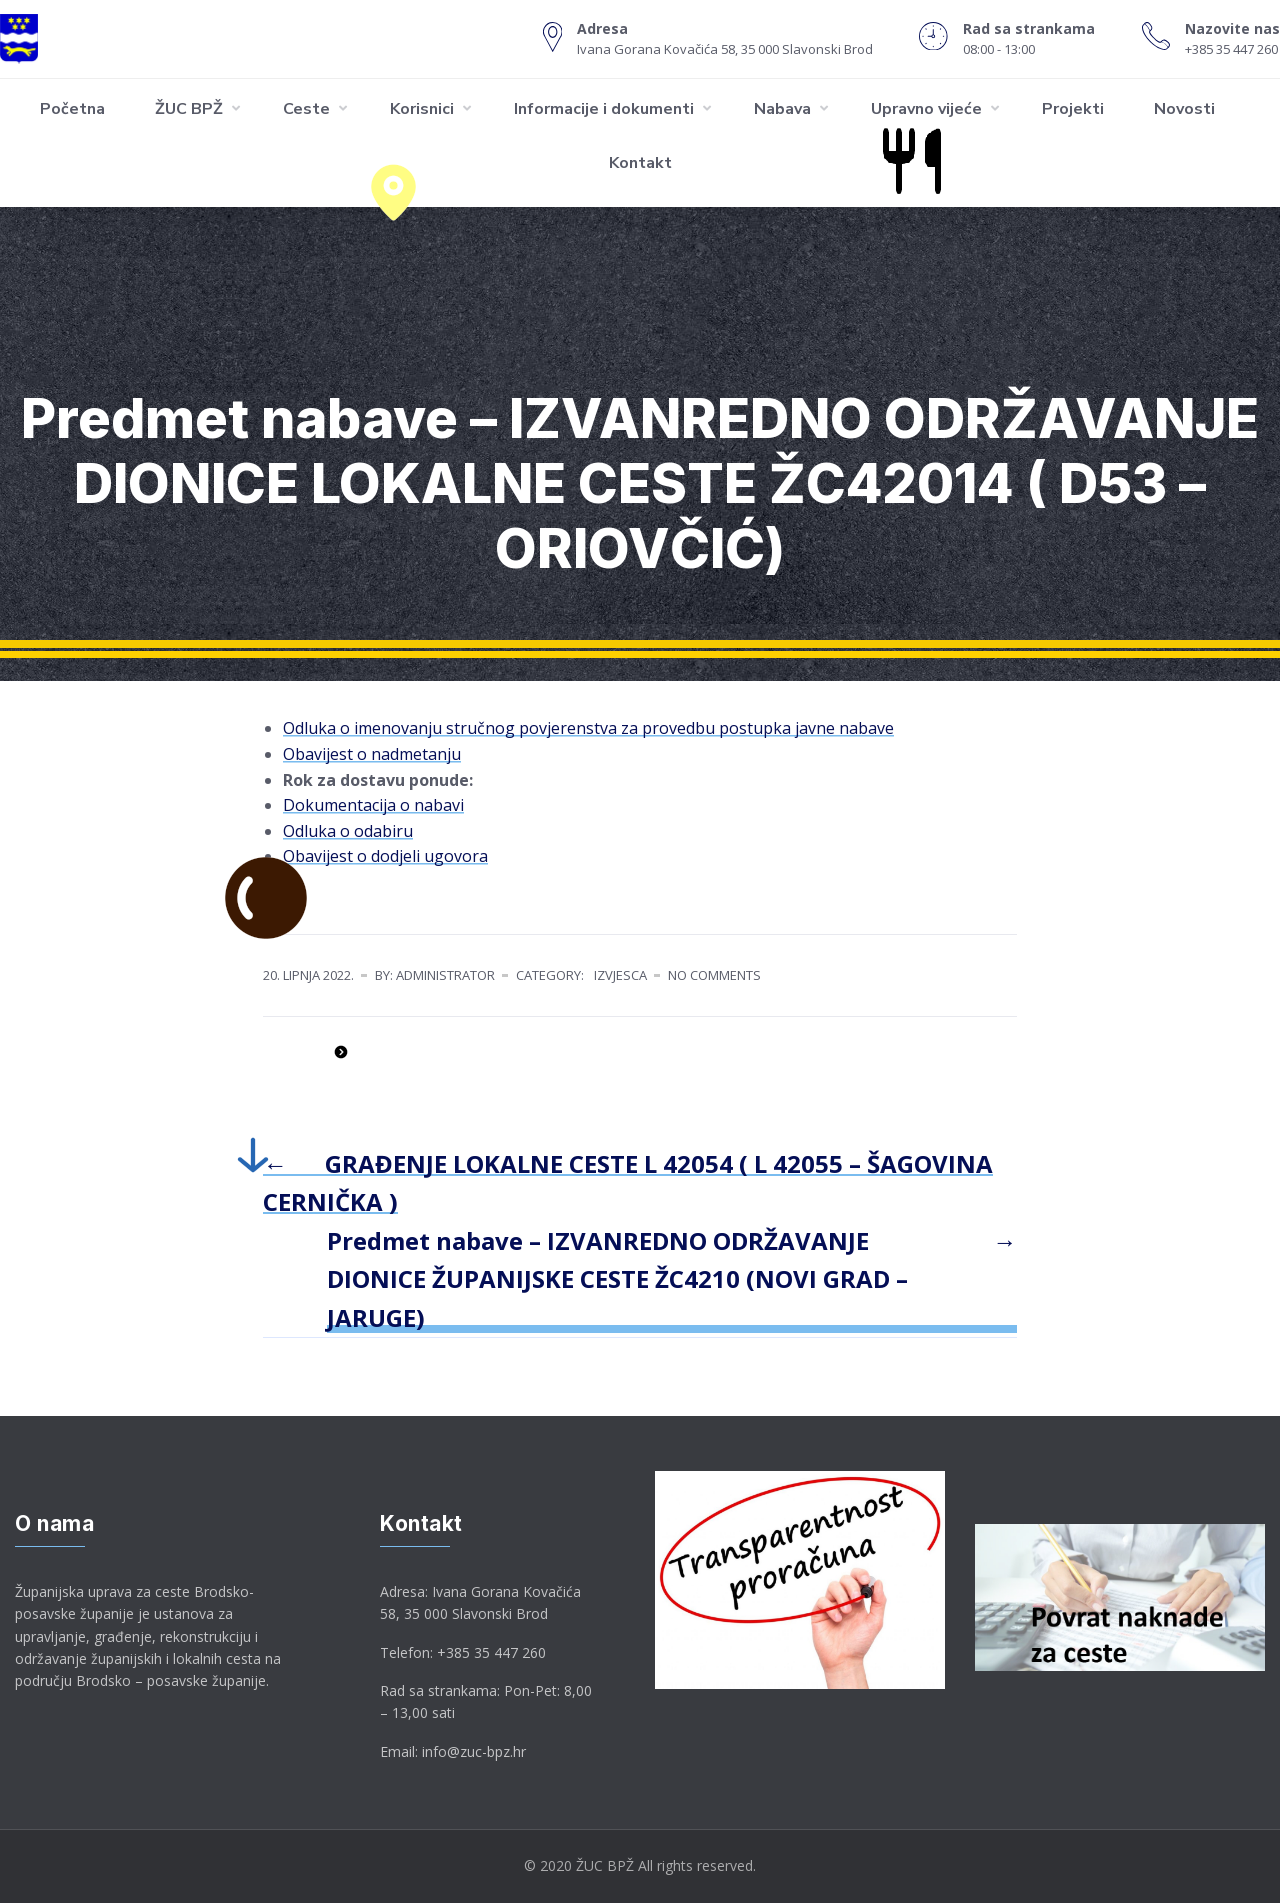  I want to click on apply inner shadow effect to the left side, so click(266, 898).